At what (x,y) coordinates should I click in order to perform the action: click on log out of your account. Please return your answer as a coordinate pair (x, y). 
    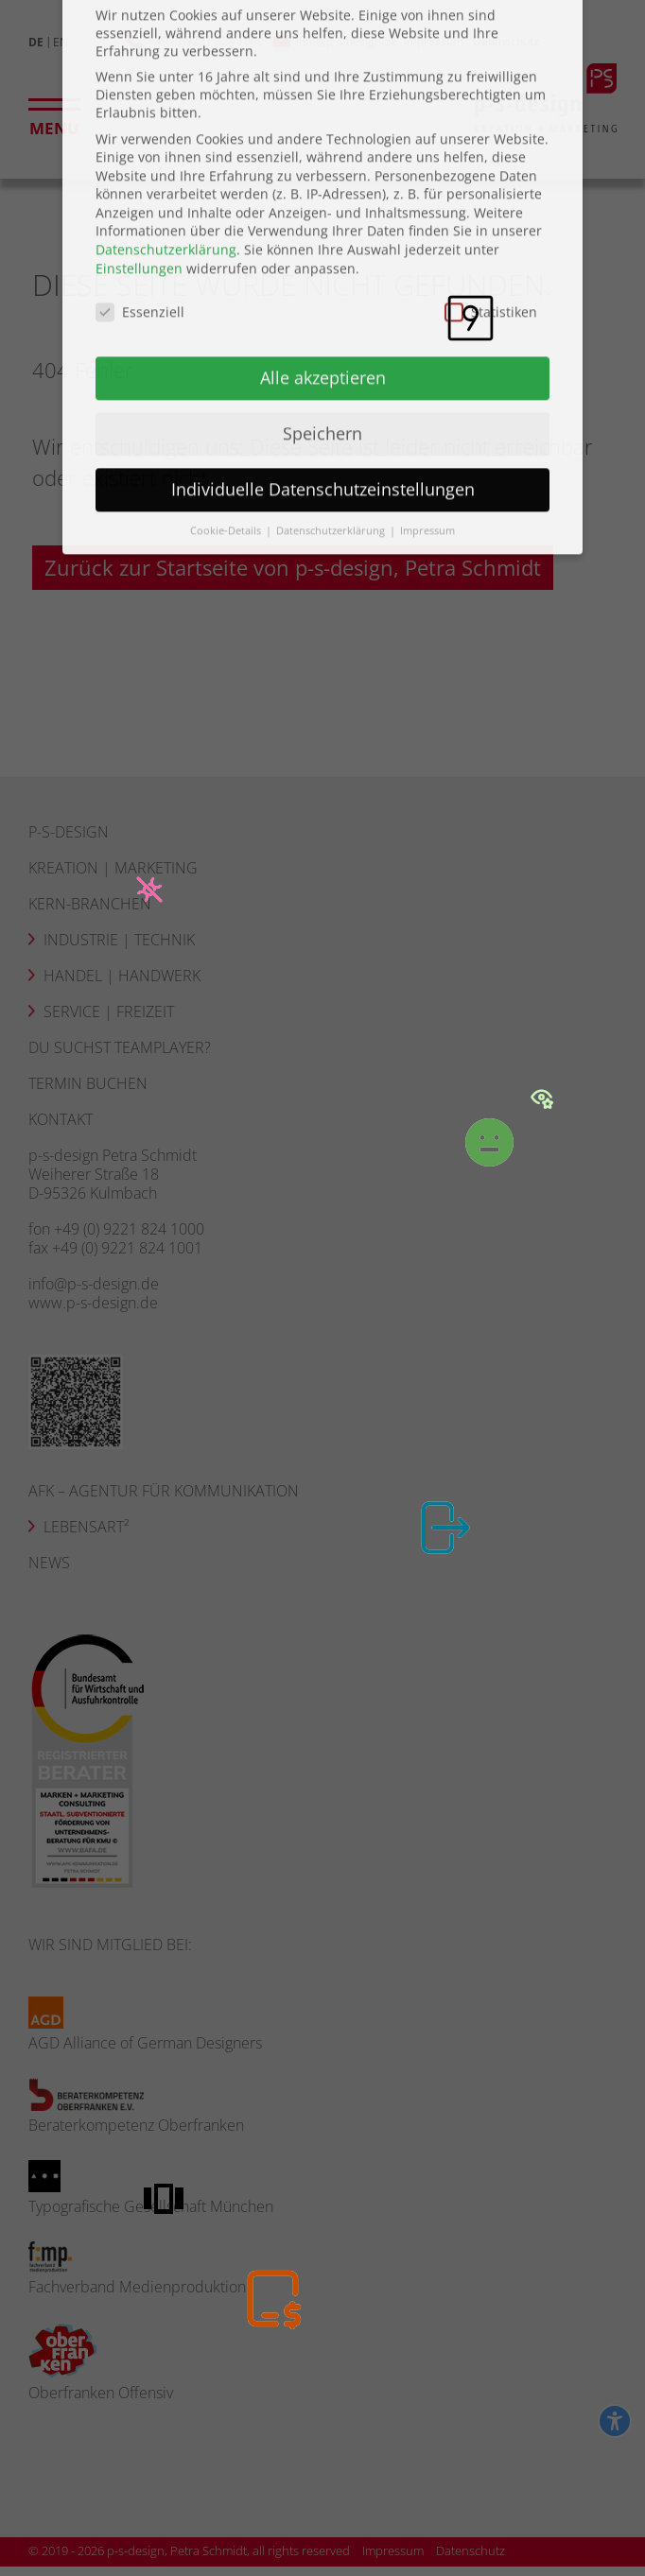
    Looking at the image, I should click on (442, 1528).